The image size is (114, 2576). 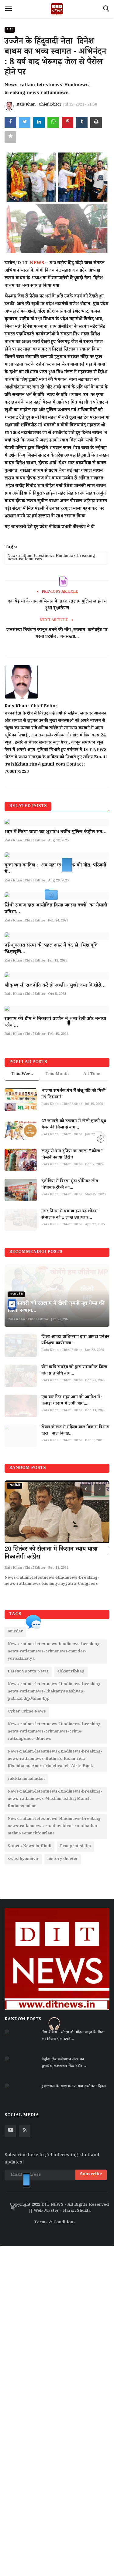 What do you see at coordinates (63, 581) in the screenshot?
I see `libreoffice base database template file` at bounding box center [63, 581].